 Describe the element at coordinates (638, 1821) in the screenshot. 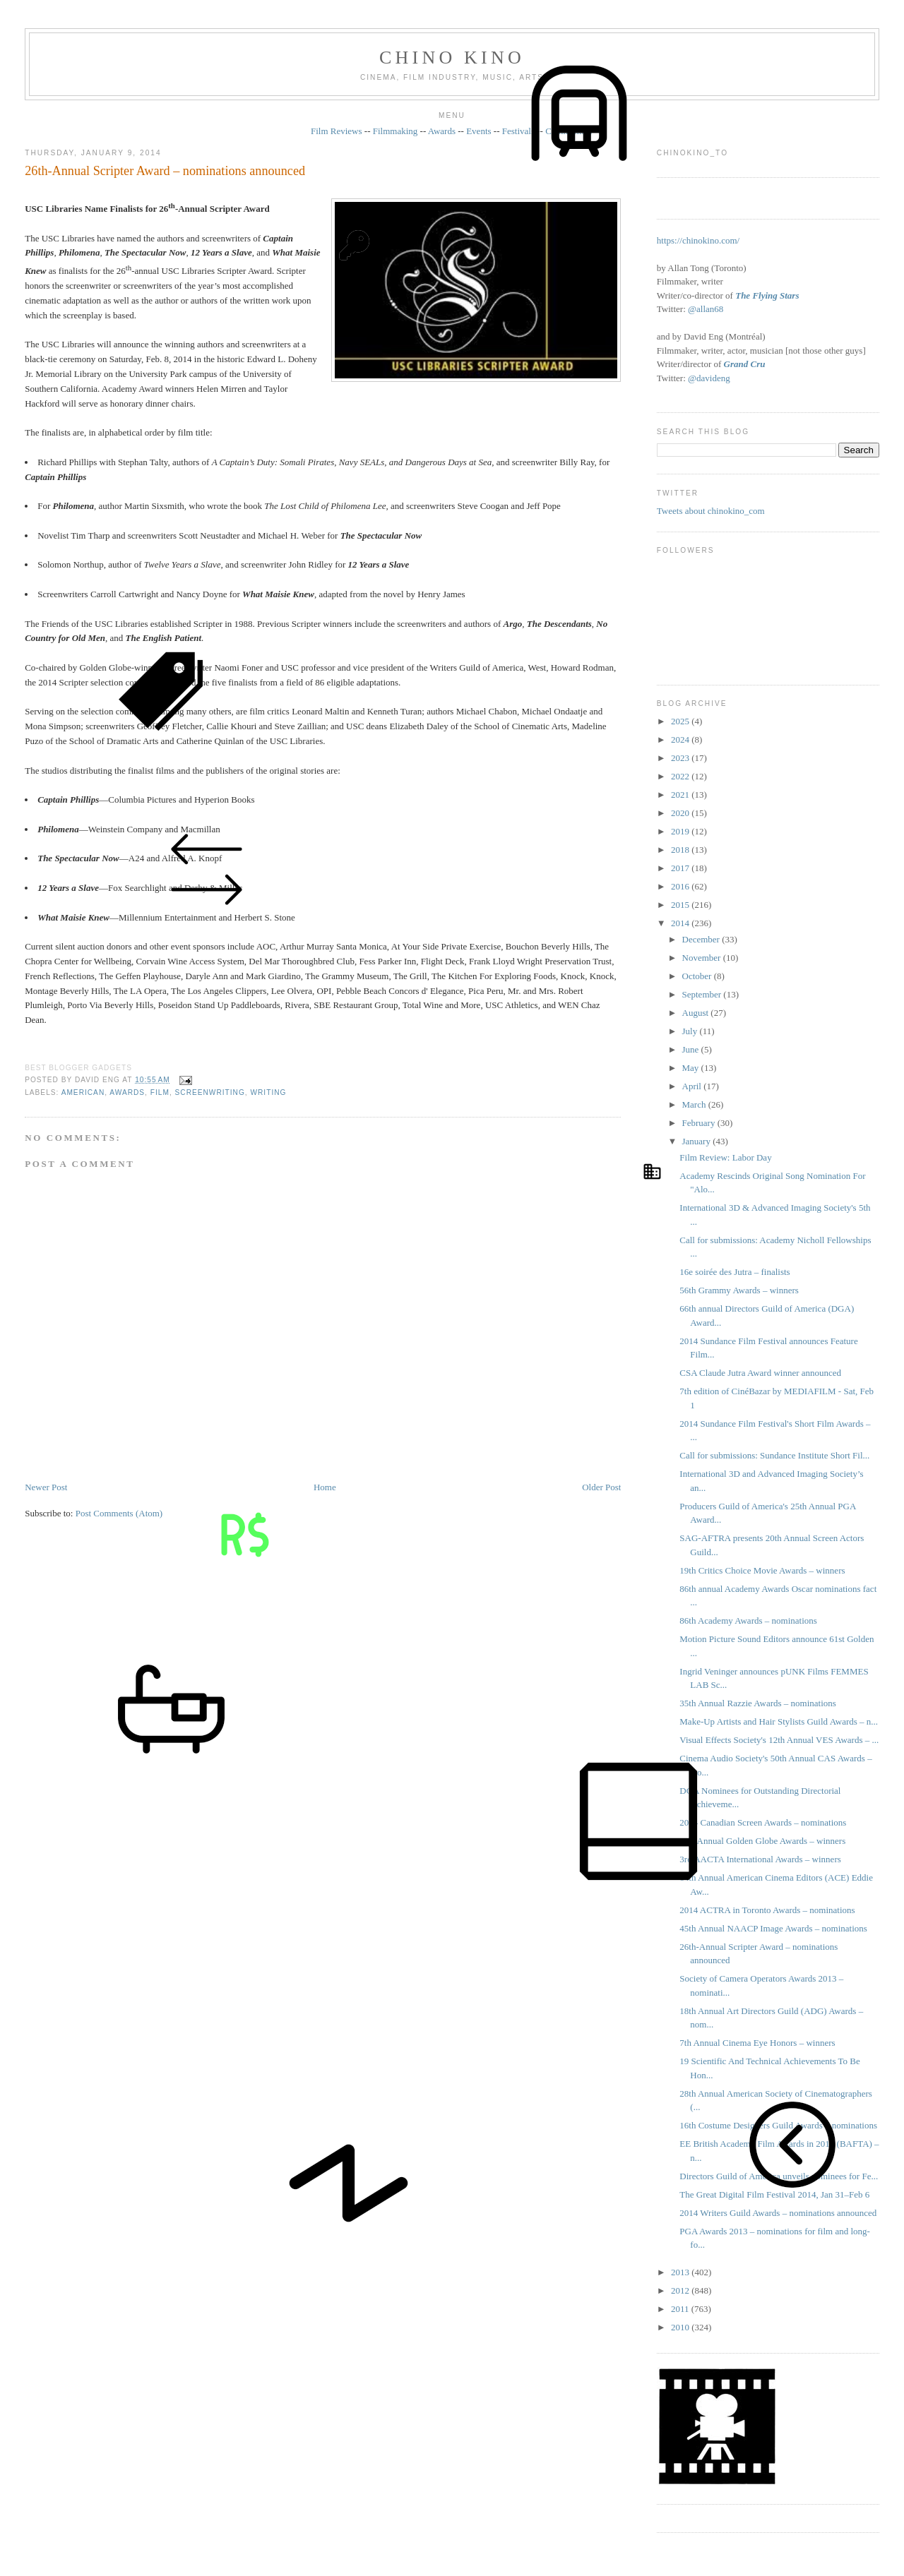

I see `hide the bottom panel` at that location.